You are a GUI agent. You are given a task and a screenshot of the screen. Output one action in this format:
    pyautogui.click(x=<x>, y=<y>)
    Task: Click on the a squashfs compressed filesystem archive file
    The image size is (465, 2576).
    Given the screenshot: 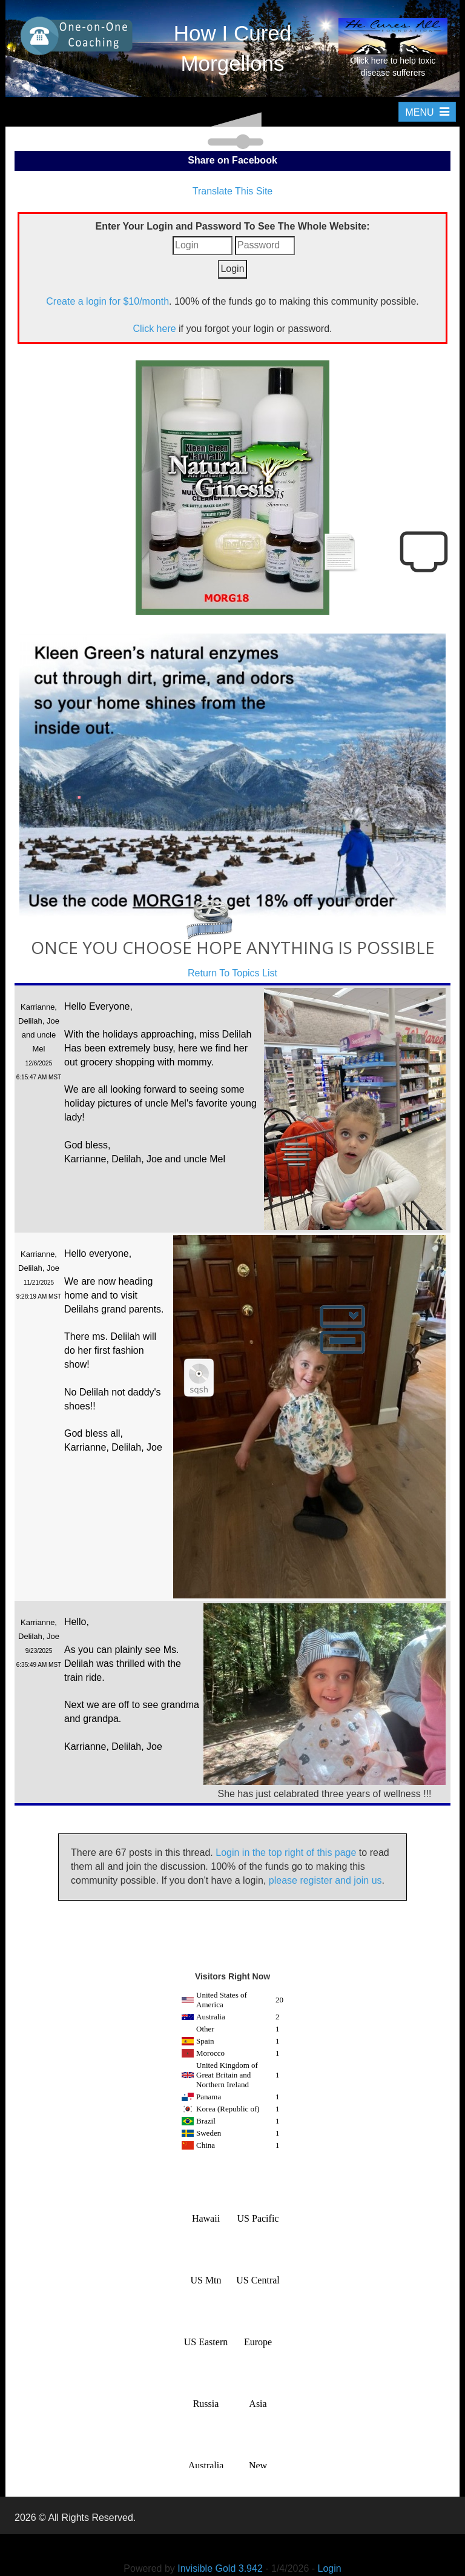 What is the action you would take?
    pyautogui.click(x=199, y=1377)
    